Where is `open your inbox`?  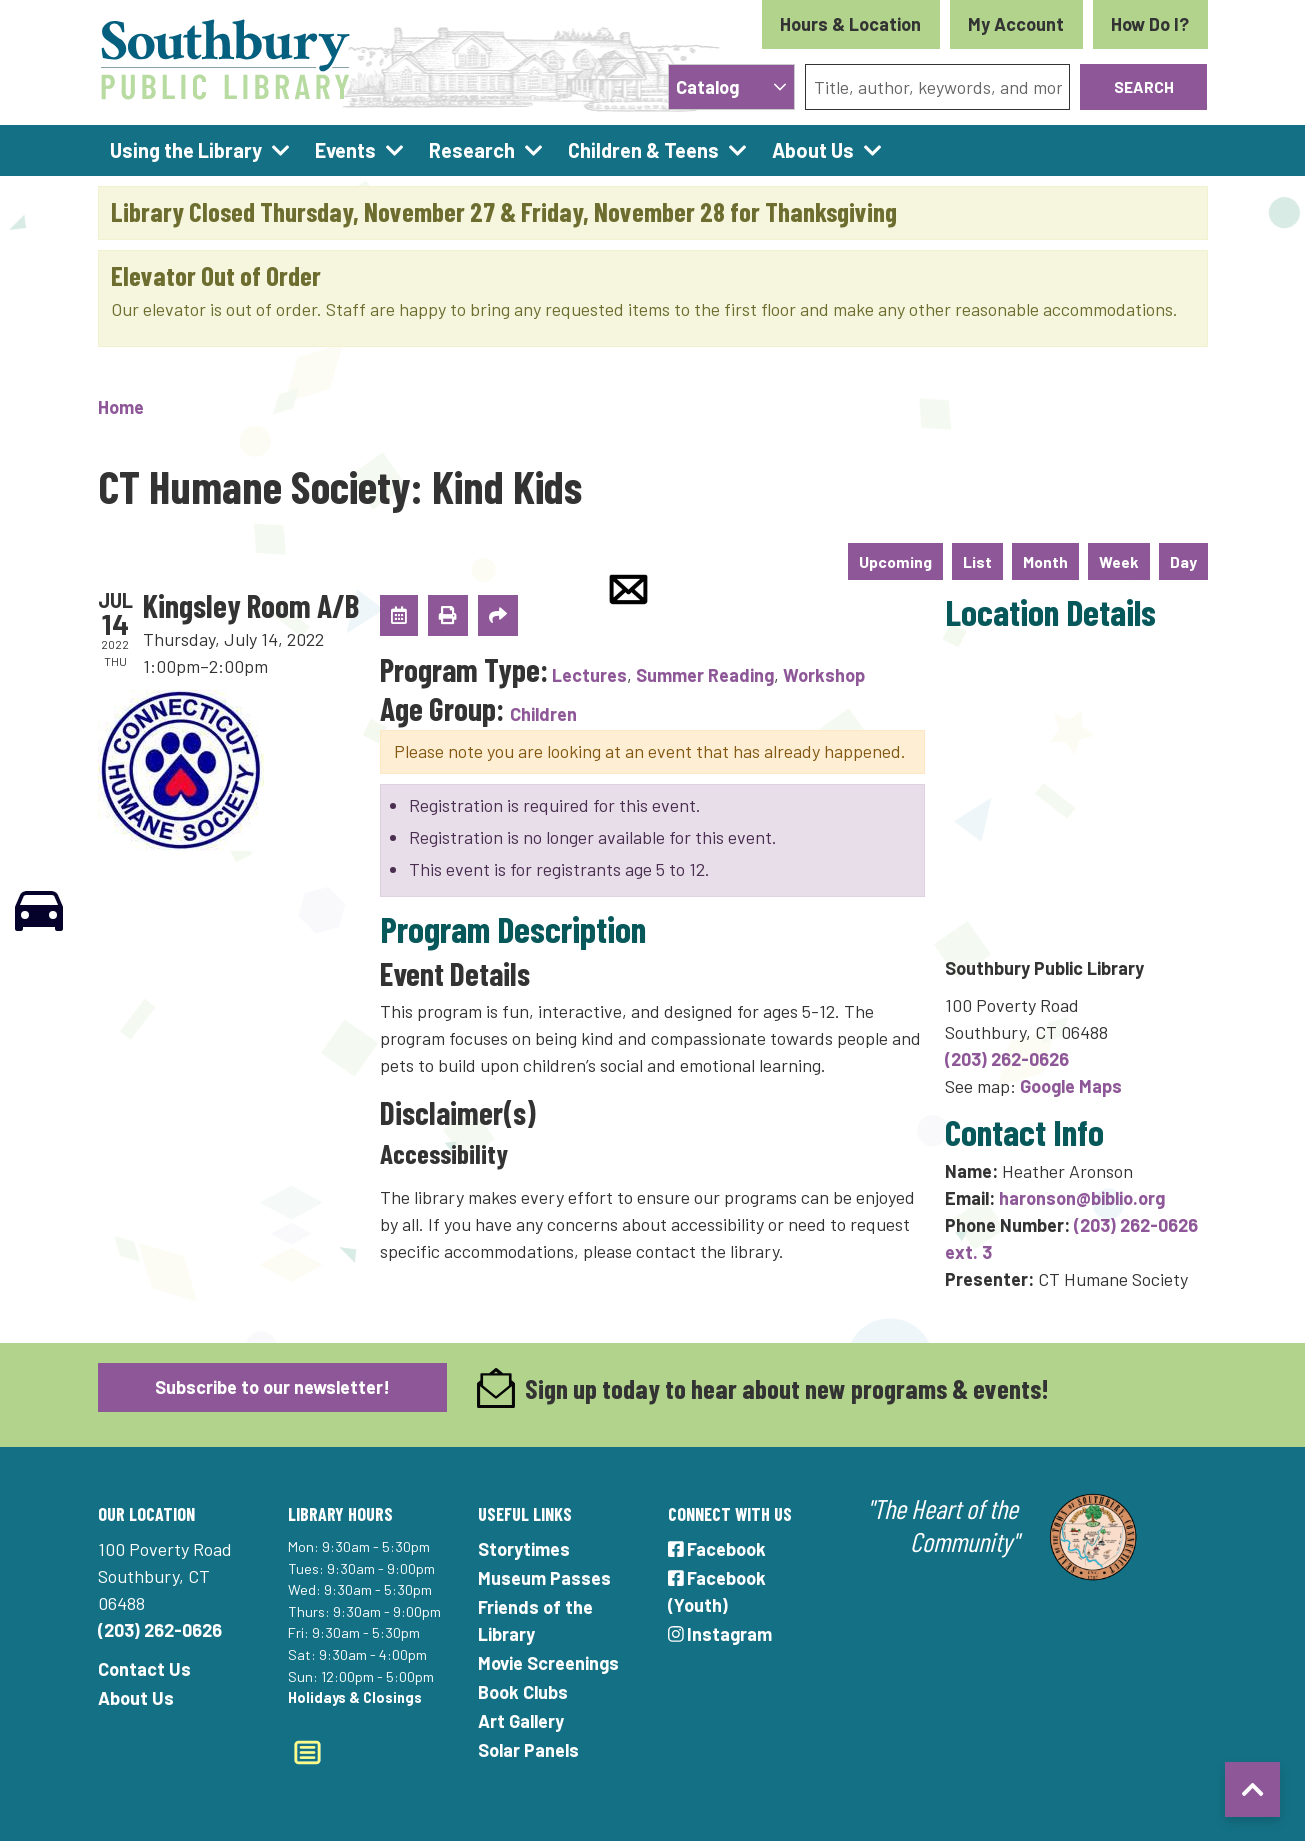
open your inbox is located at coordinates (628, 589).